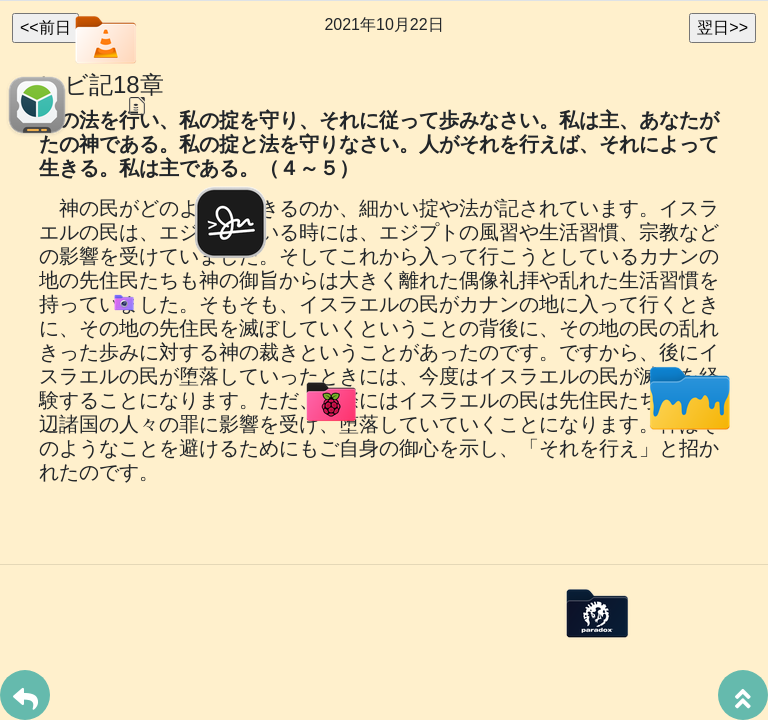 Image resolution: width=768 pixels, height=720 pixels. What do you see at coordinates (689, 400) in the screenshot?
I see `open folder to view contents` at bounding box center [689, 400].